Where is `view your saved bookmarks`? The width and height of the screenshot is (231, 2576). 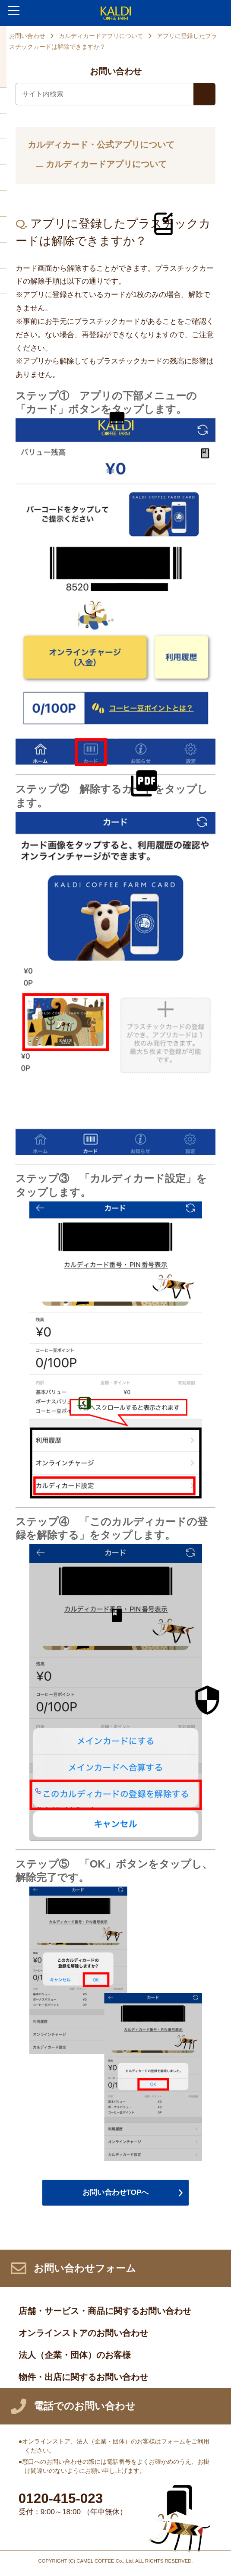 view your saved bookmarks is located at coordinates (179, 2500).